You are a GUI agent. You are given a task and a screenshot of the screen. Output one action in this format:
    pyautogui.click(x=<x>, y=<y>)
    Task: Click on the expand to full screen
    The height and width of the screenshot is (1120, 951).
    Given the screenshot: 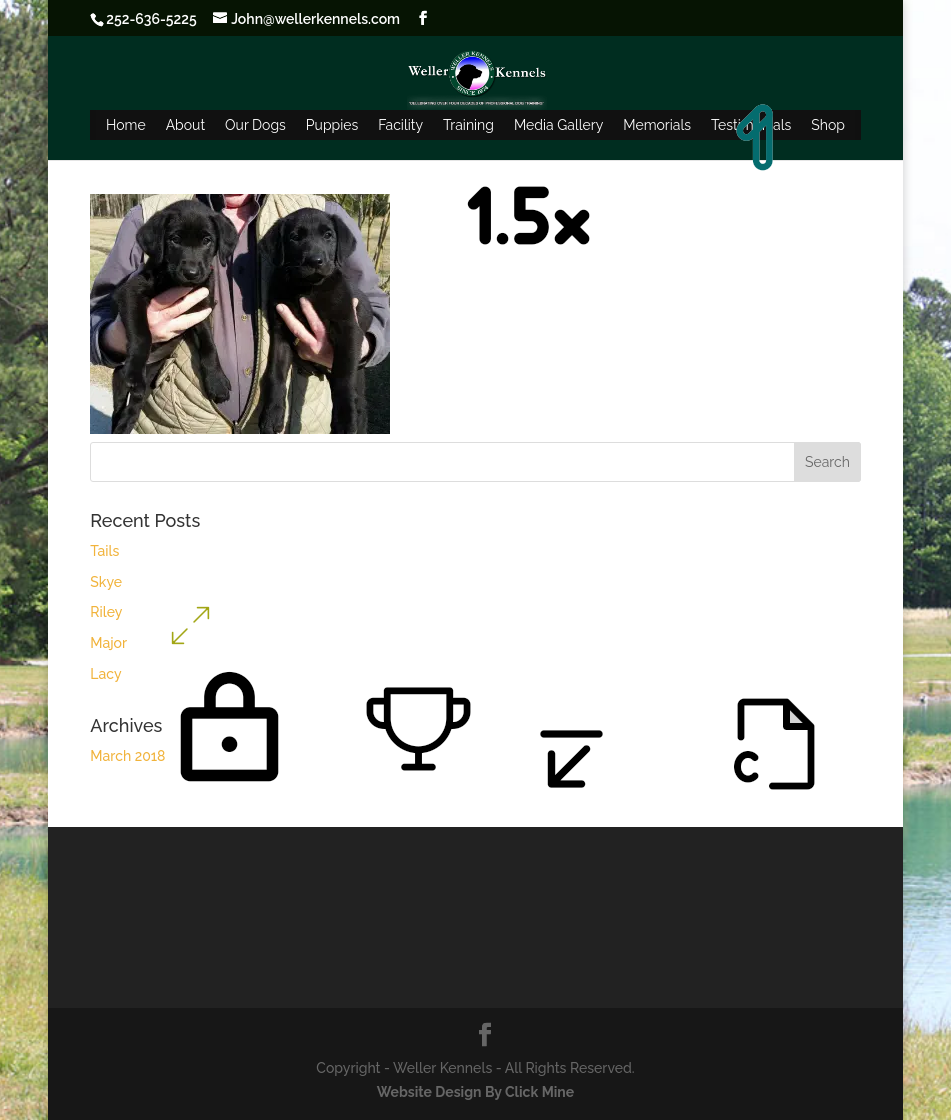 What is the action you would take?
    pyautogui.click(x=190, y=625)
    